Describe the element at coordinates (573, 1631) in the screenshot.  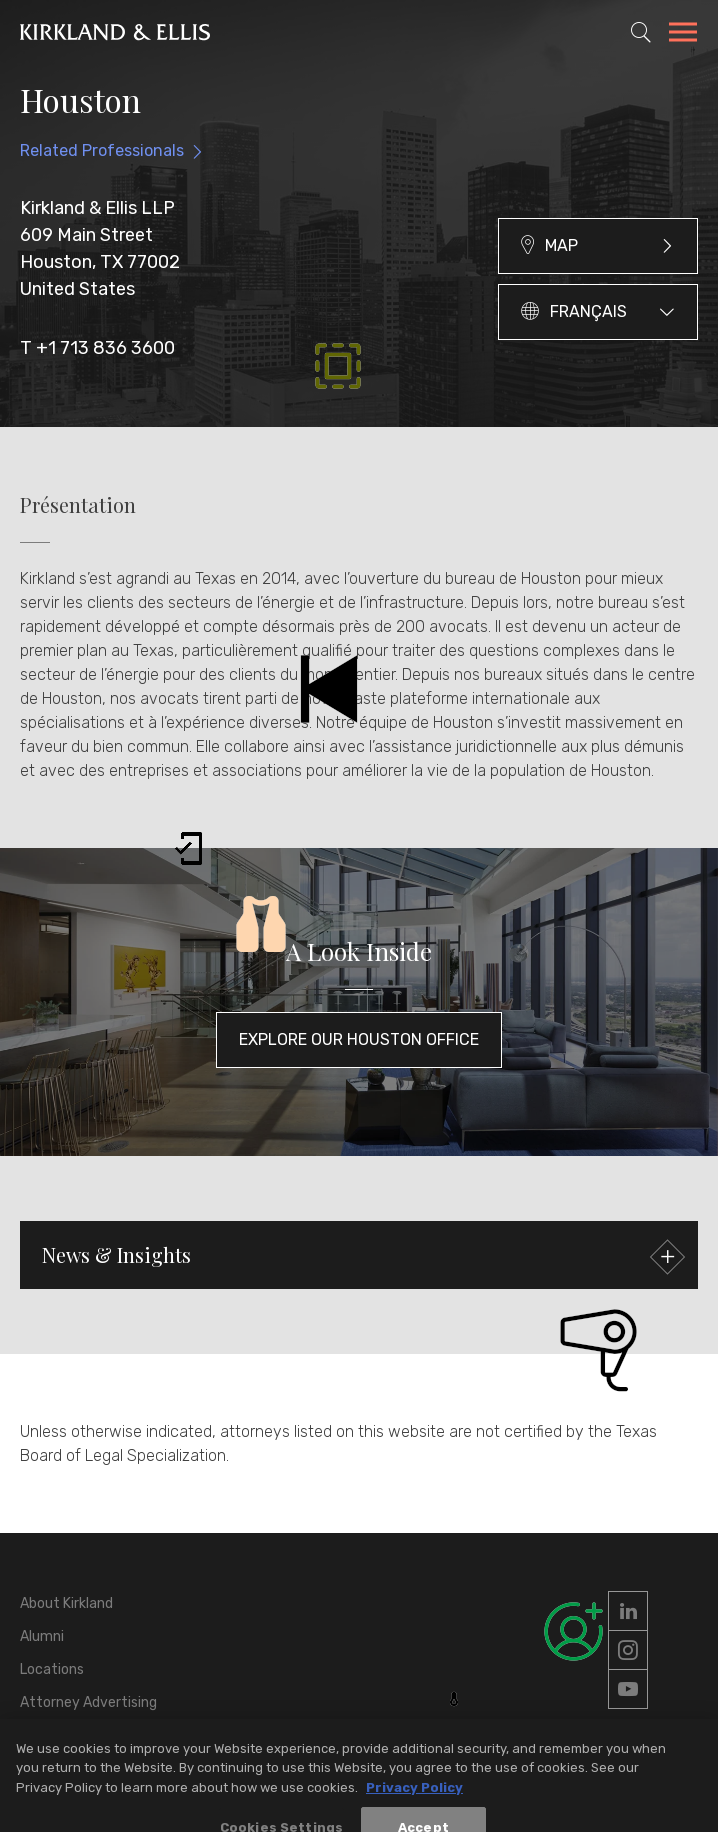
I see `add a new user or contact` at that location.